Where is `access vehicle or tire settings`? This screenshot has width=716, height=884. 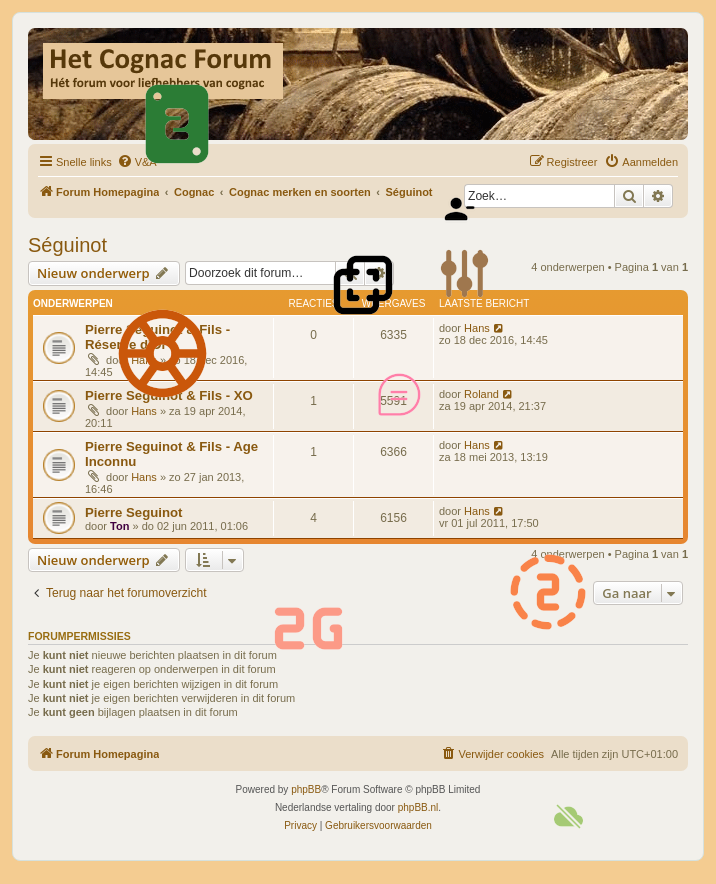 access vehicle or tire settings is located at coordinates (162, 353).